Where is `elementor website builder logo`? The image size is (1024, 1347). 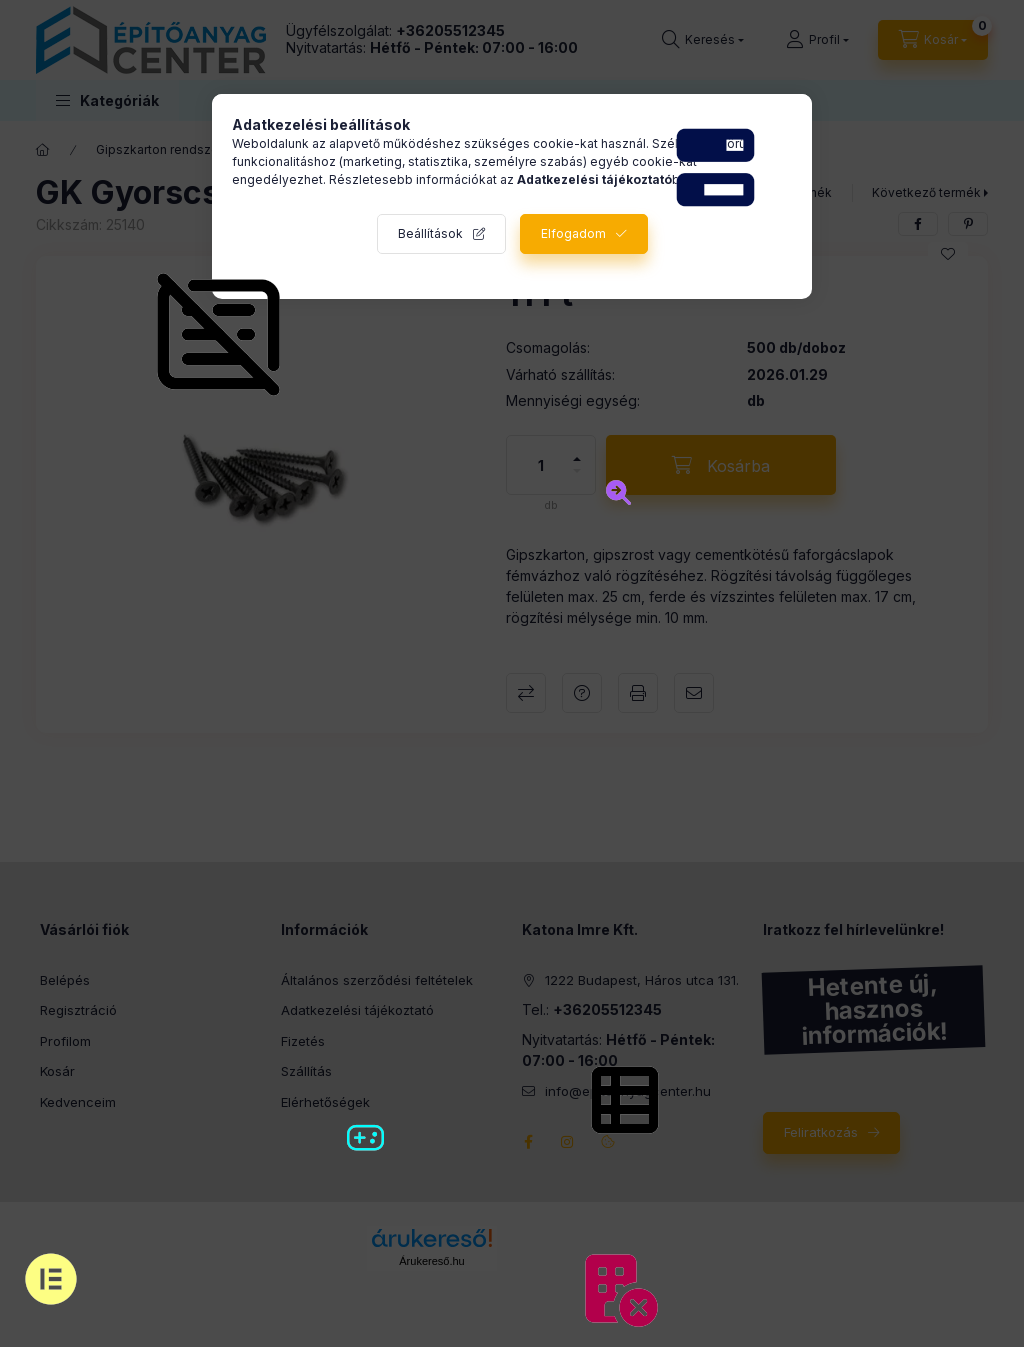
elementor website builder logo is located at coordinates (51, 1279).